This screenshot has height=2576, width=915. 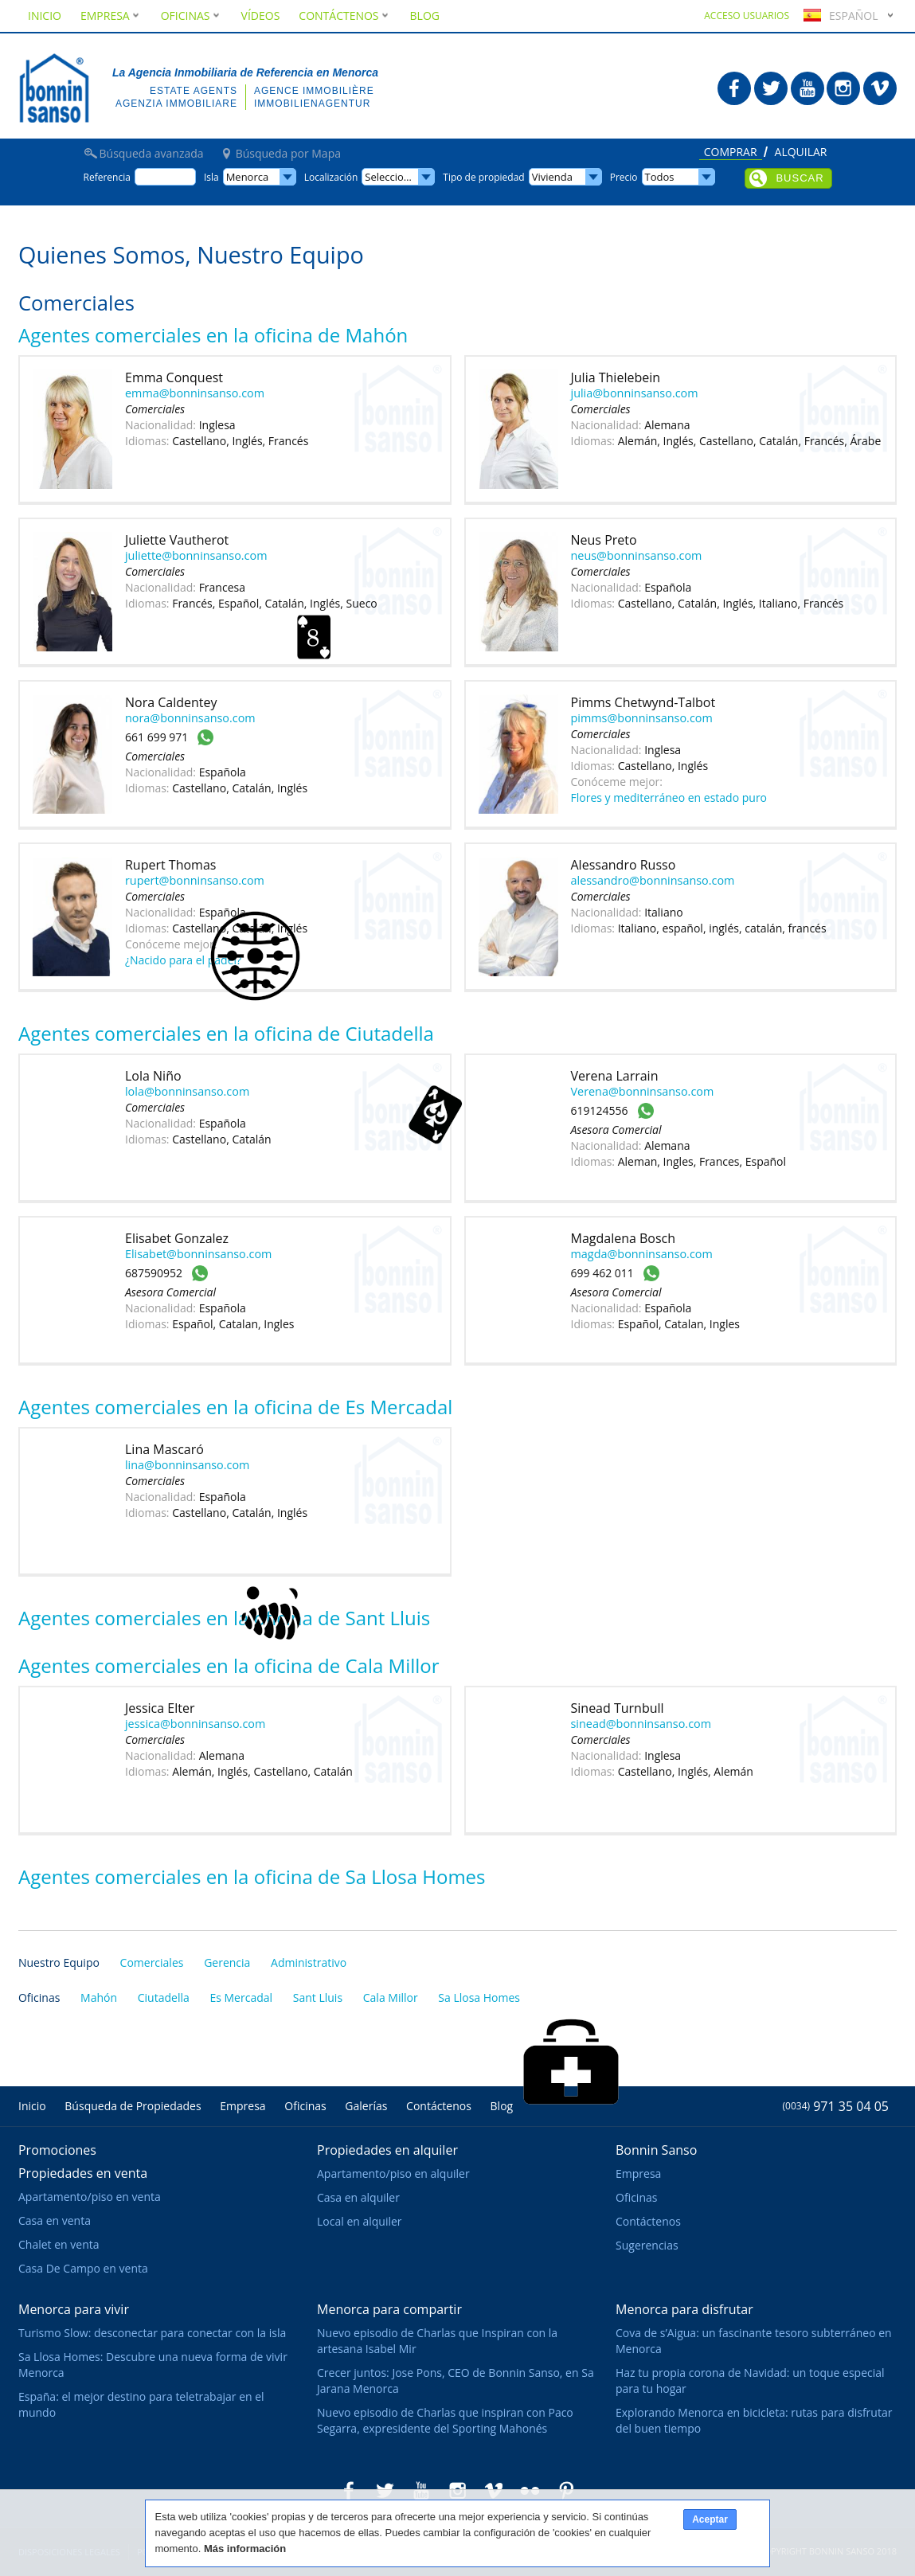 I want to click on access health or medical features, so click(x=571, y=2057).